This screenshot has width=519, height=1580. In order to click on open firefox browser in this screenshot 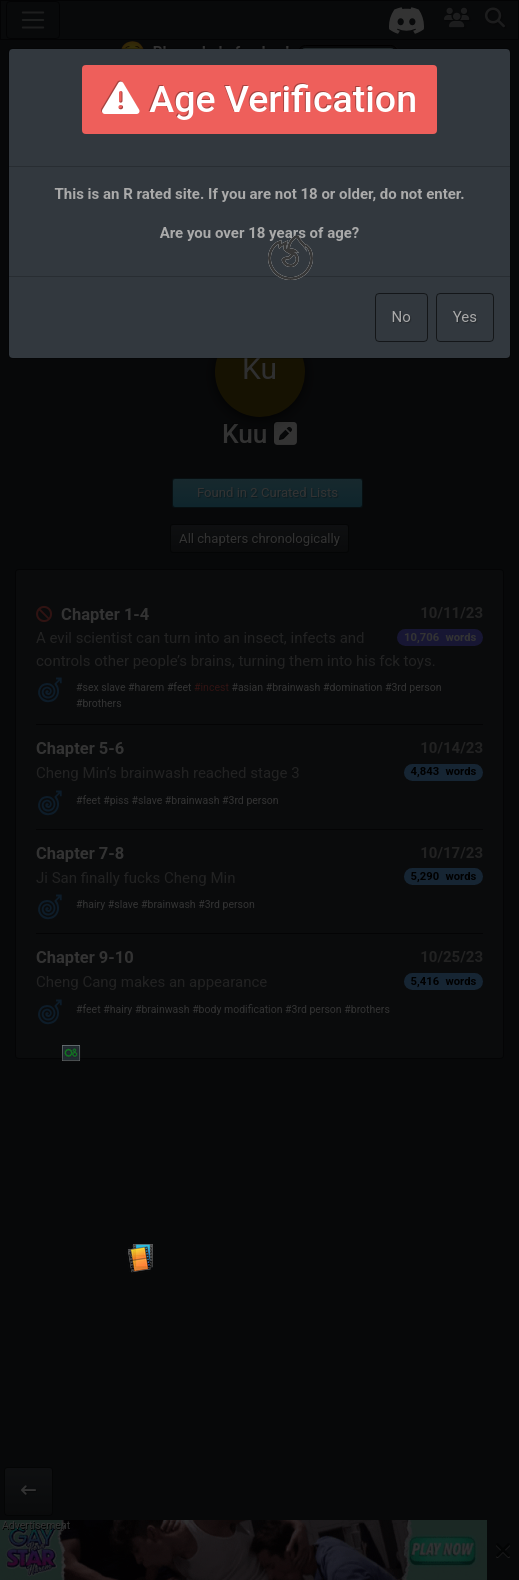, I will do `click(290, 257)`.